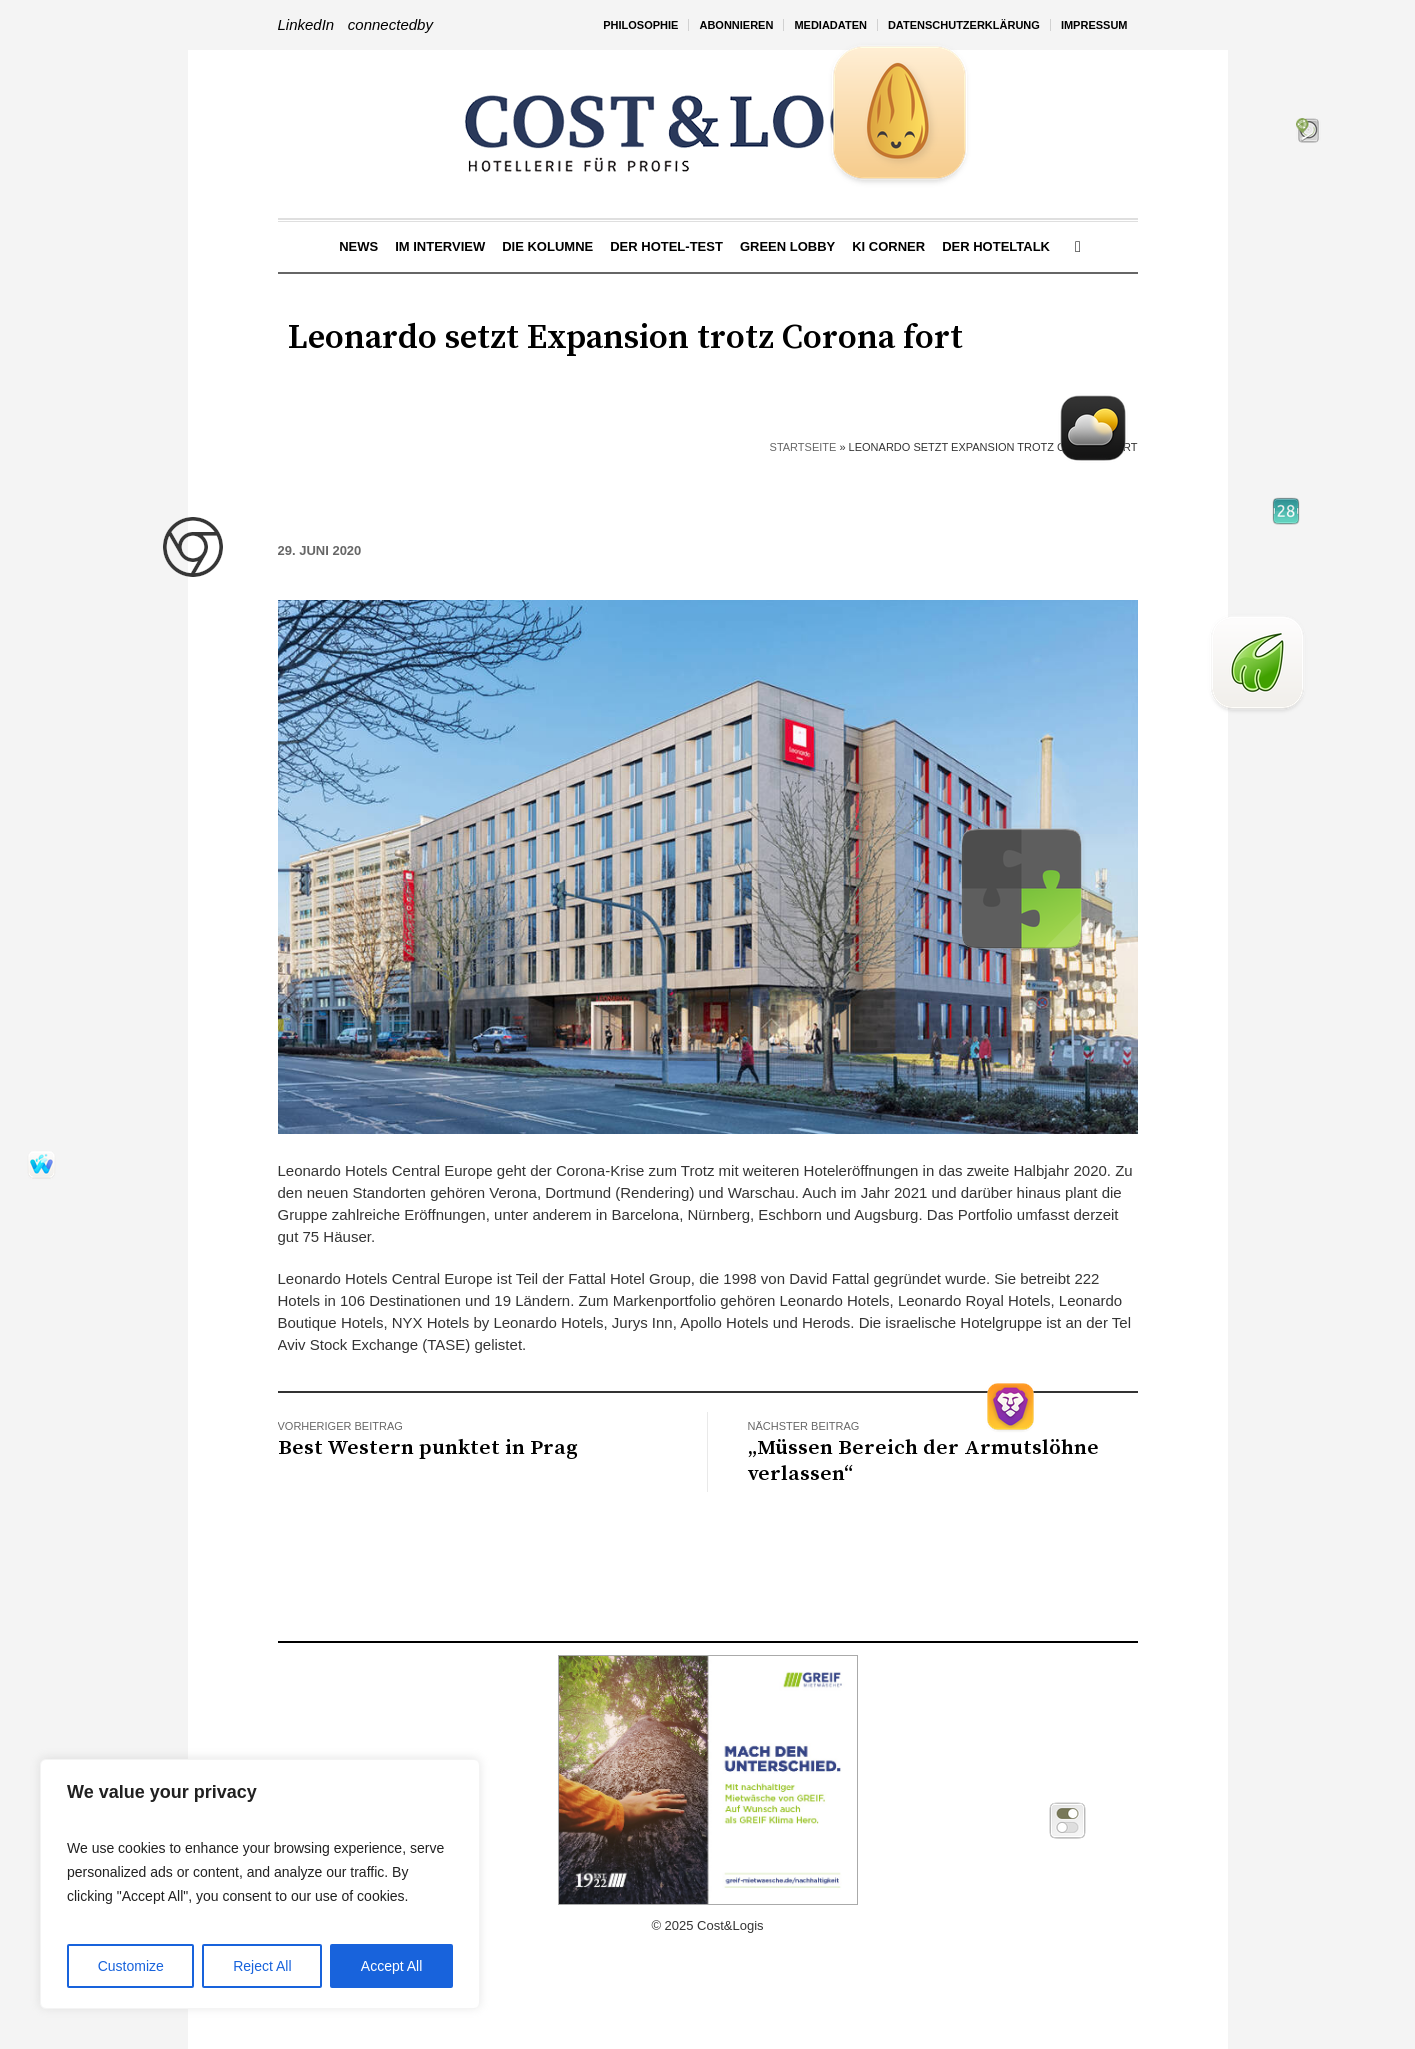  Describe the element at coordinates (1010, 1406) in the screenshot. I see `launch brave nightly browser` at that location.